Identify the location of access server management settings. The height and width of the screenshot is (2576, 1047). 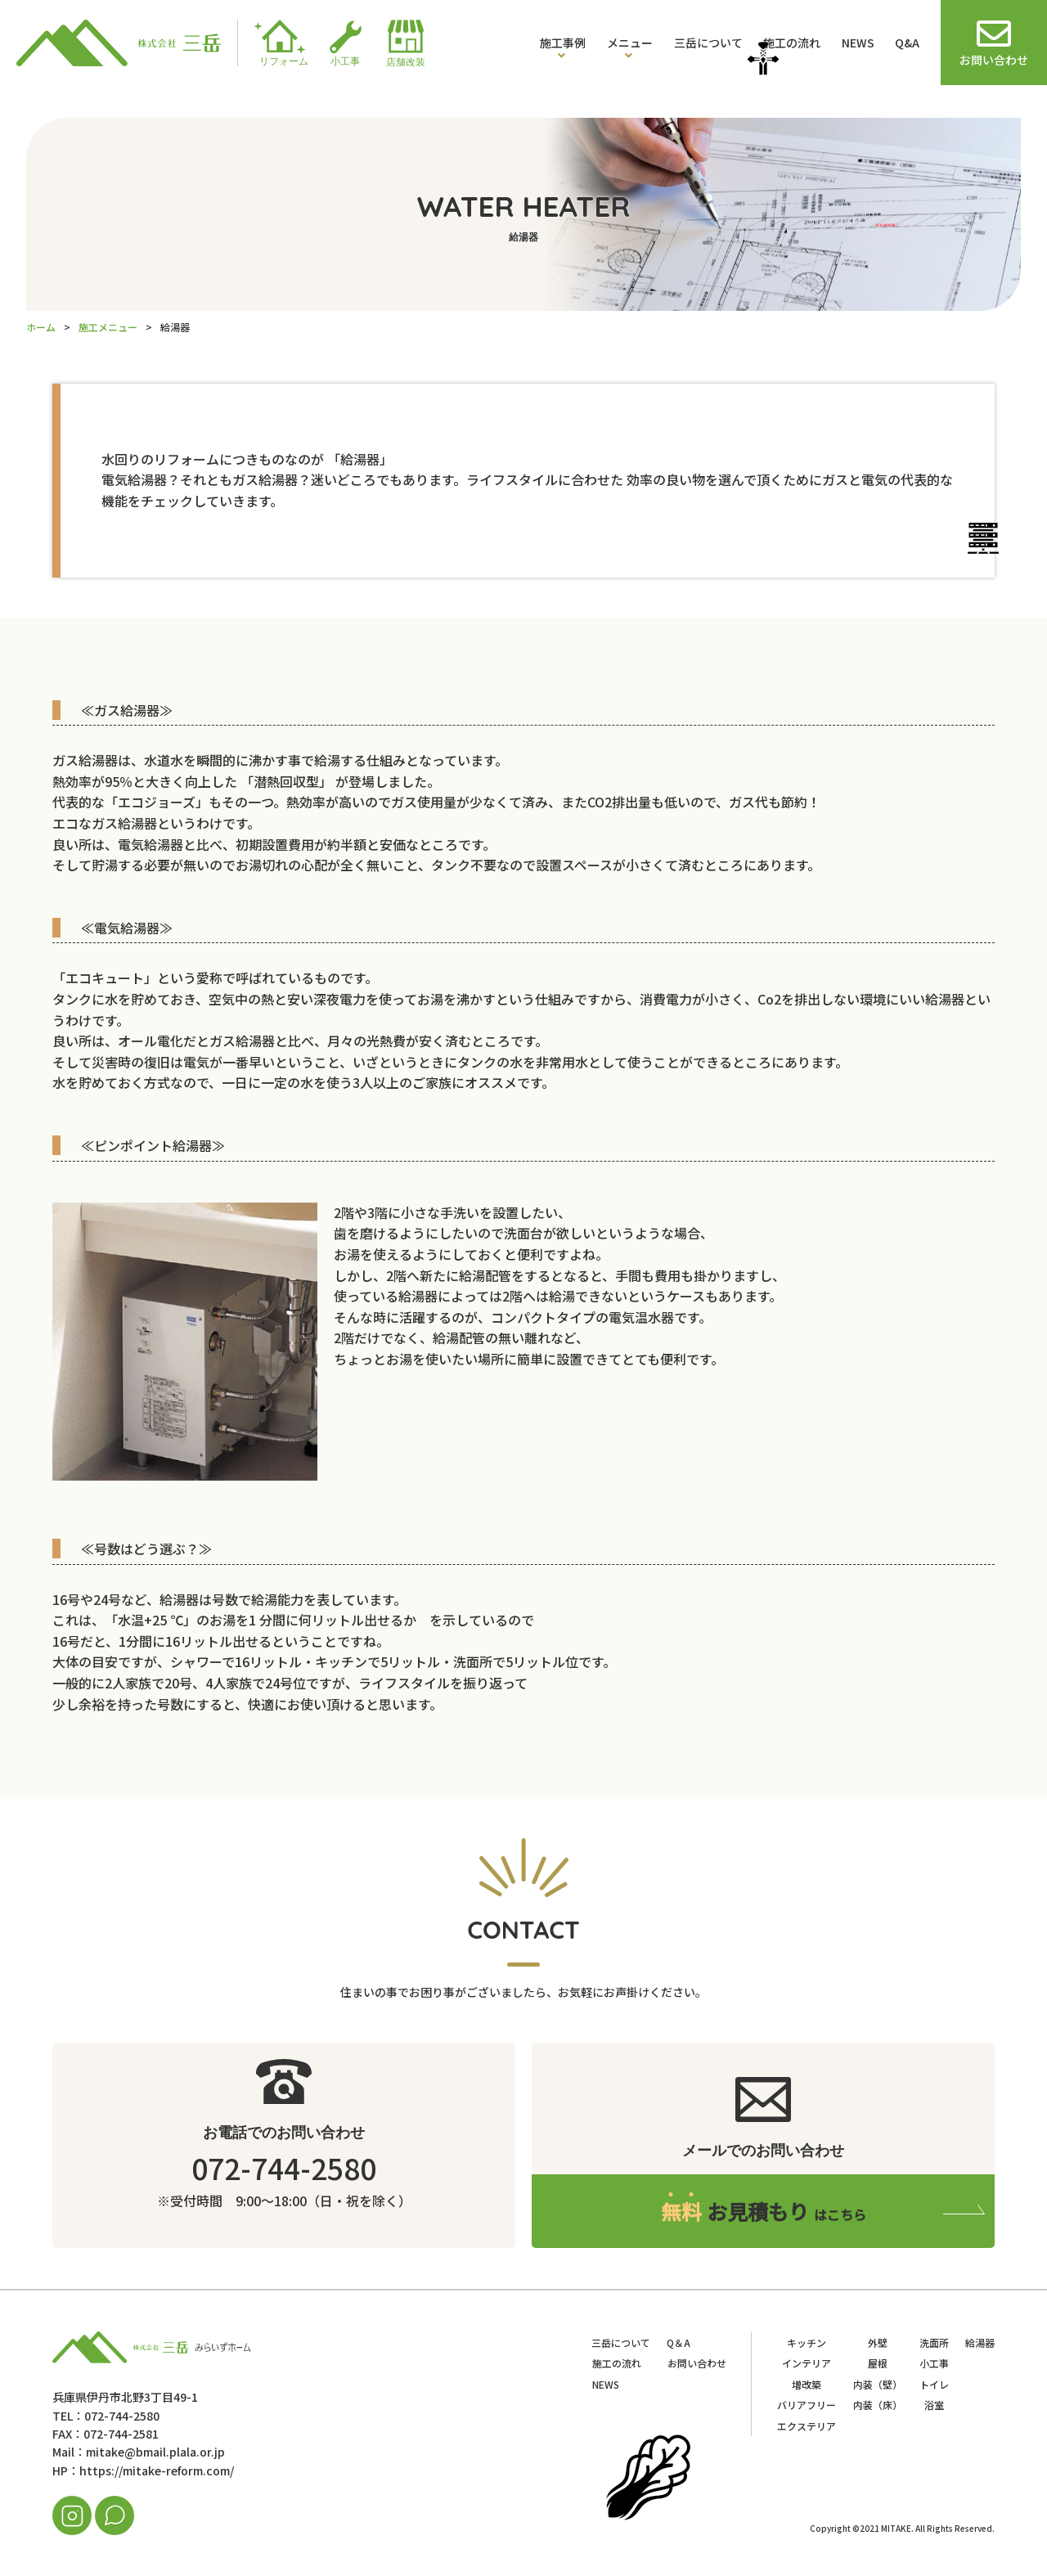
(983, 538).